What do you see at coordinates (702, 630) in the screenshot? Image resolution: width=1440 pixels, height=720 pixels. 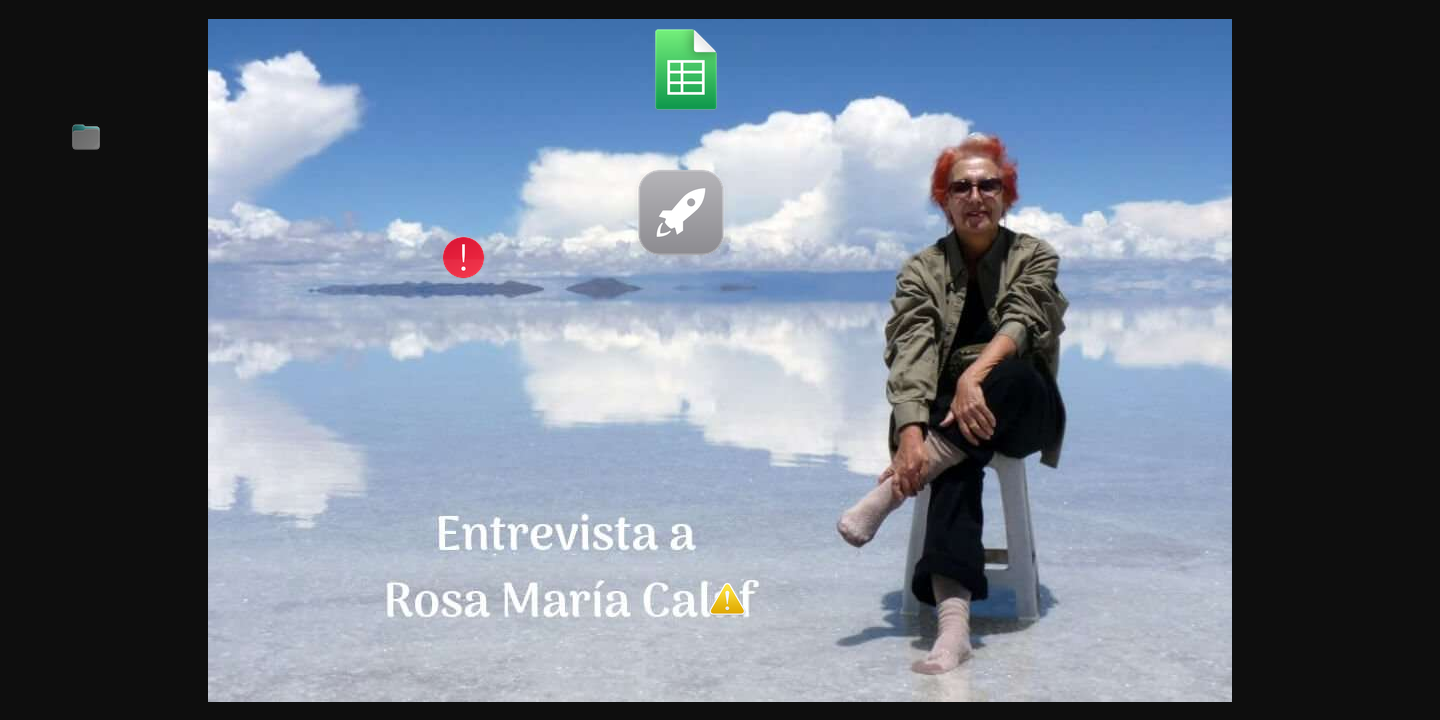 I see `indicates a warning or caution state` at bounding box center [702, 630].